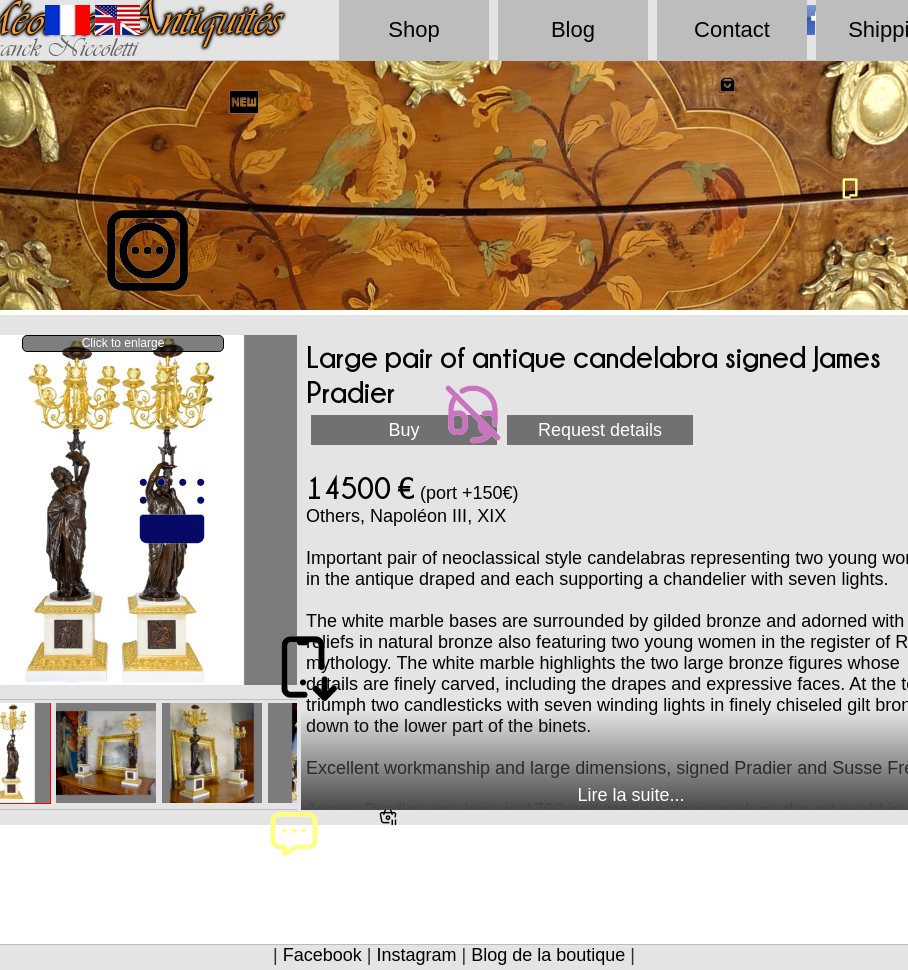  I want to click on tumble dry on medium heat setting, so click(147, 250).